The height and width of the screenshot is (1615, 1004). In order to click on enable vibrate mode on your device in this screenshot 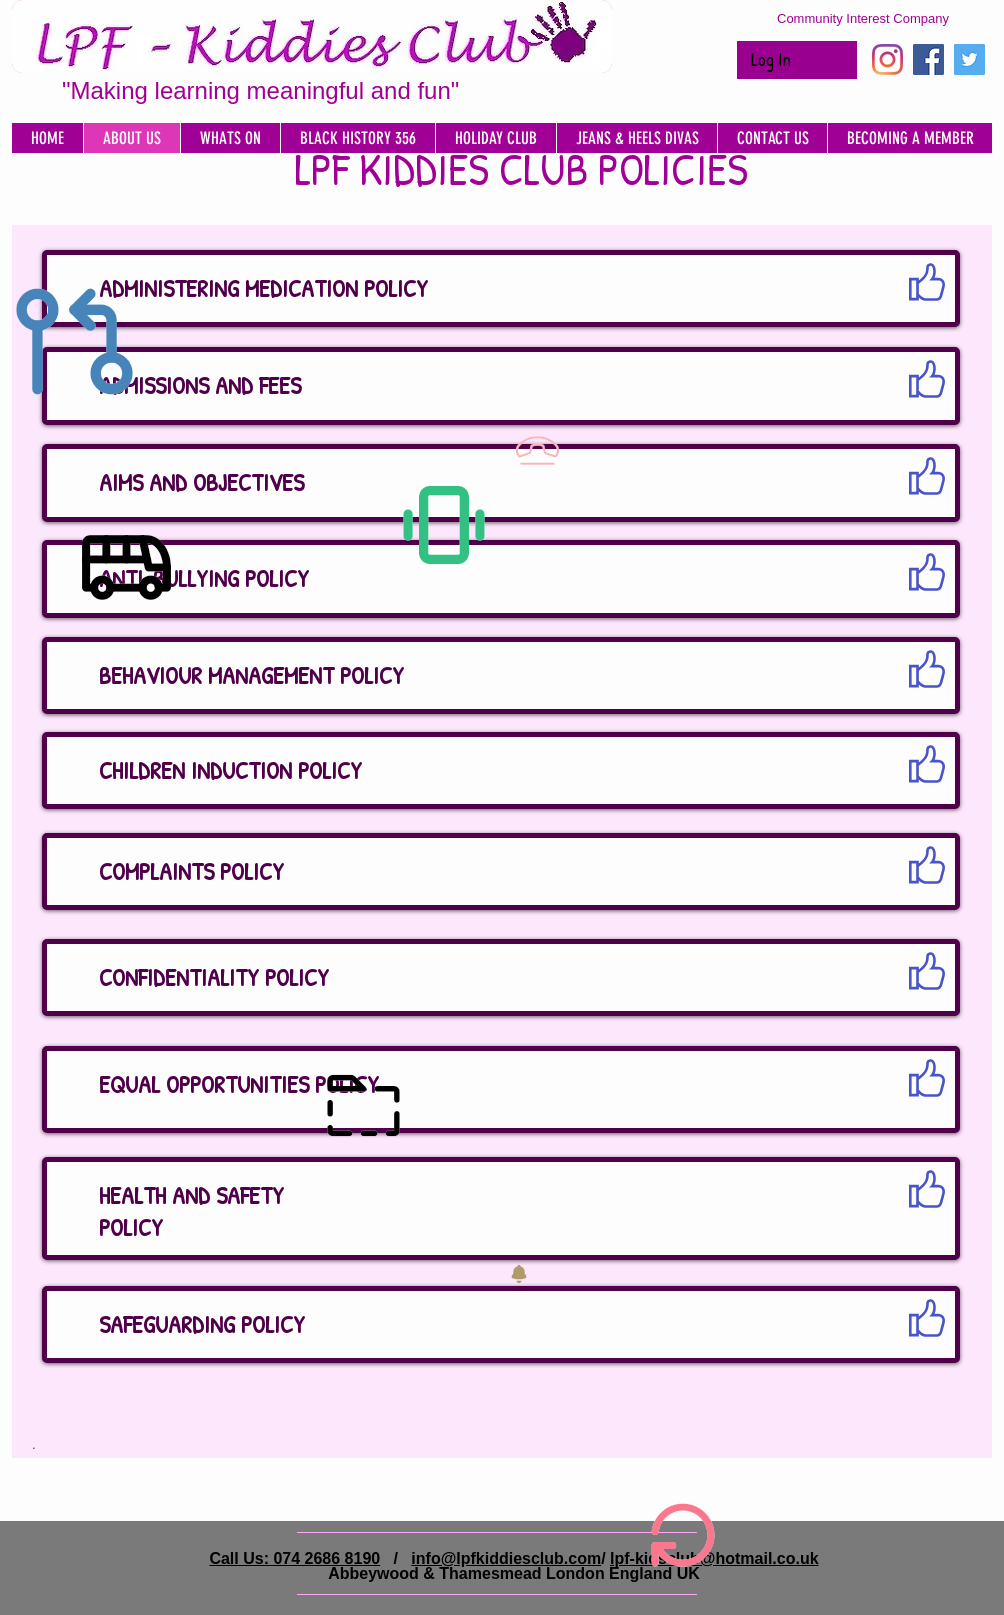, I will do `click(444, 525)`.